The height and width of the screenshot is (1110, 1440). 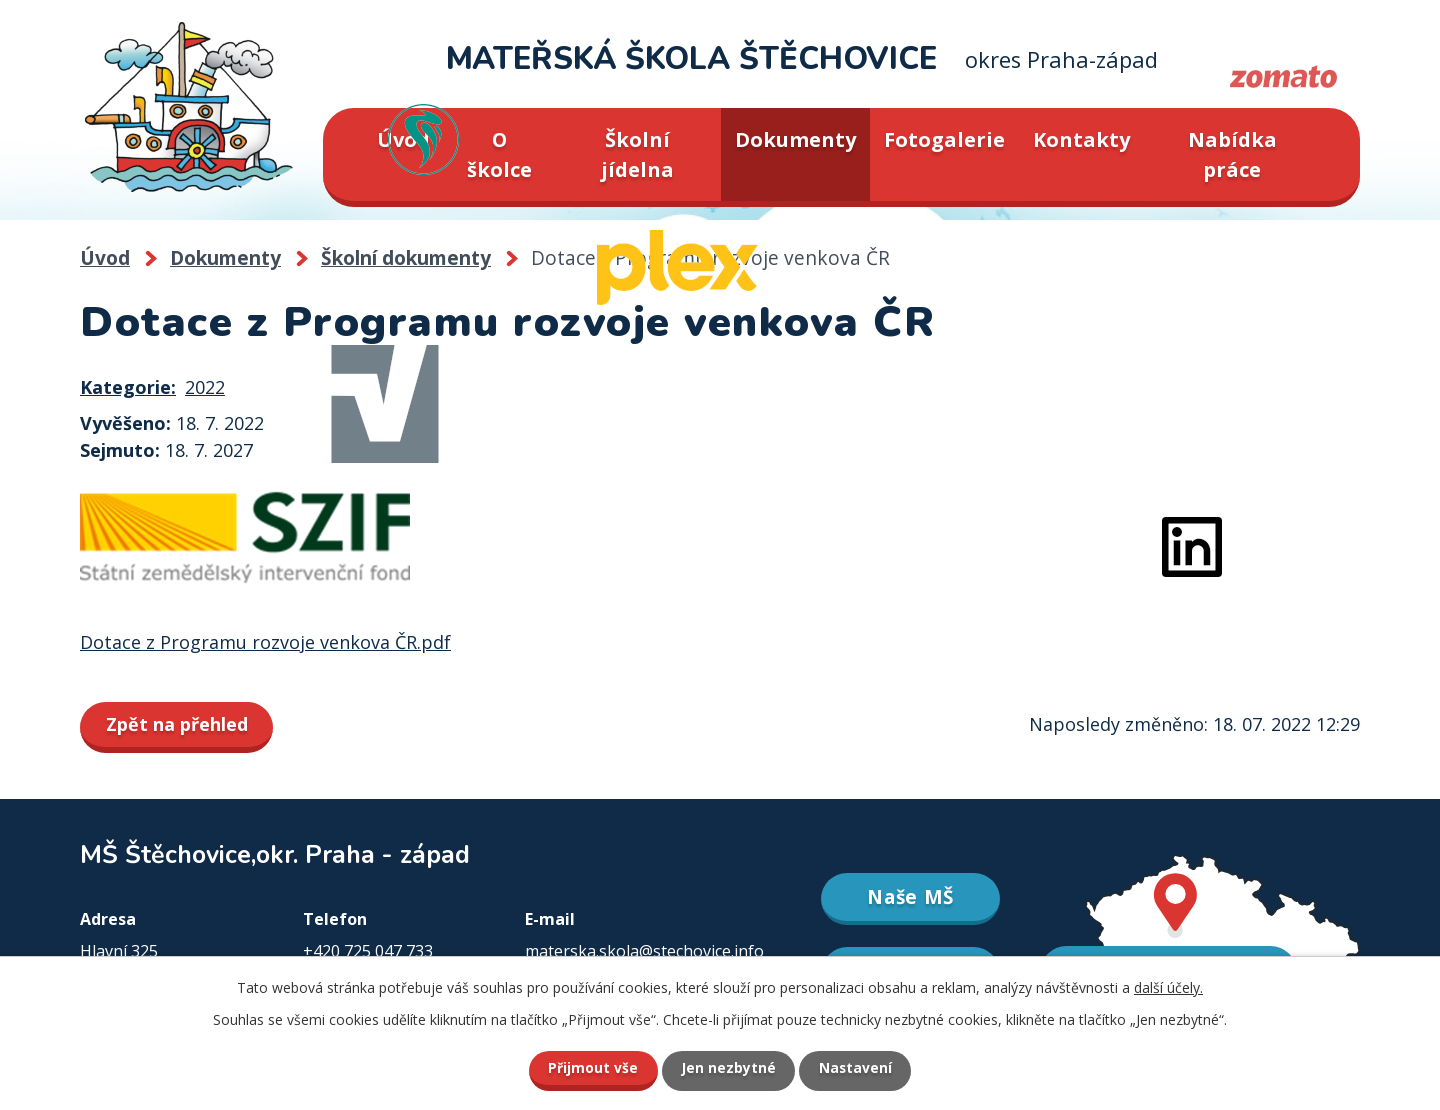 I want to click on open the Plex media streaming app, so click(x=677, y=267).